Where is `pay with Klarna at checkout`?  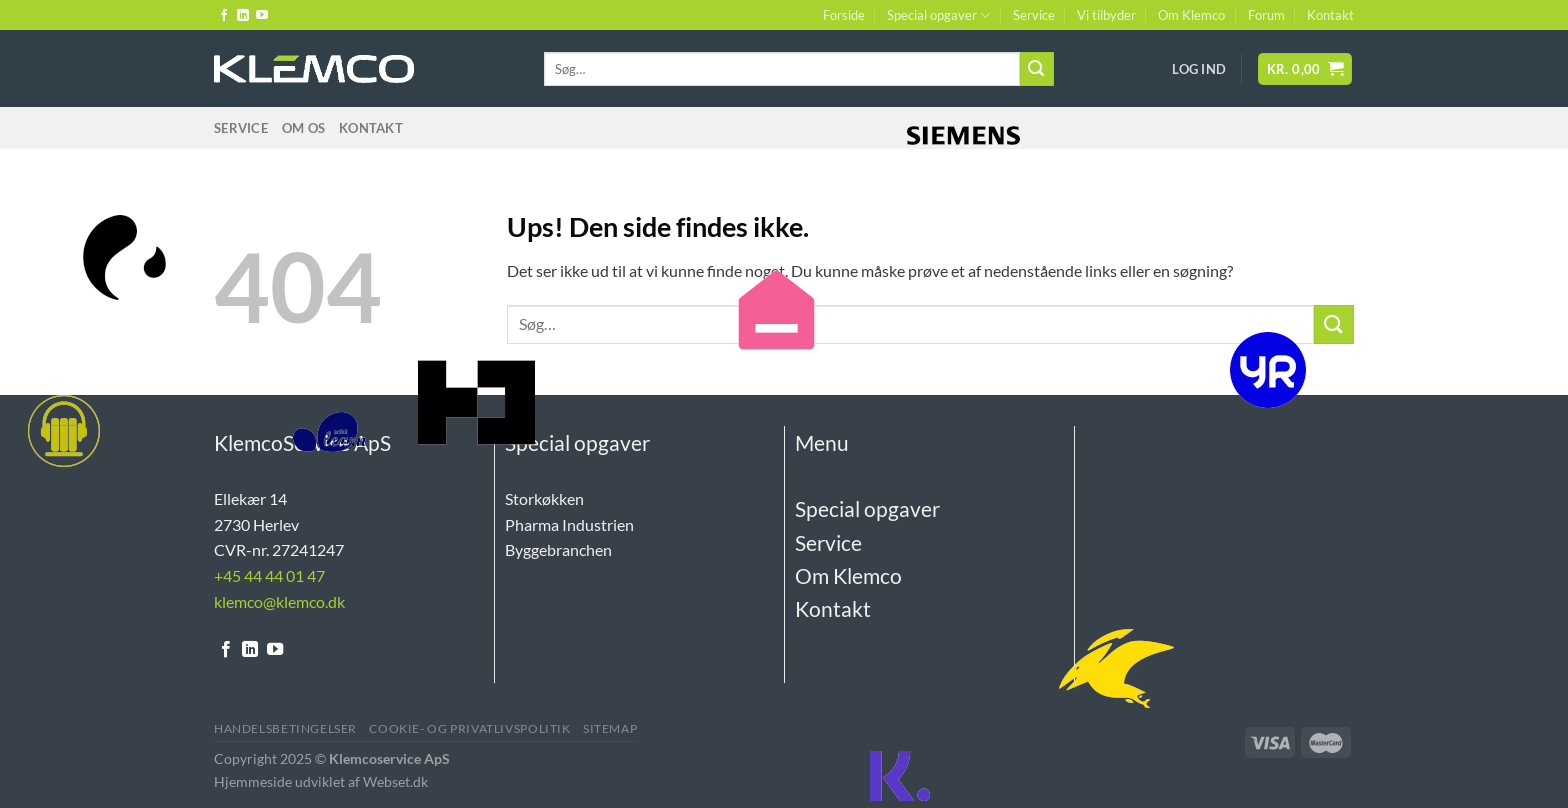 pay with Klarna at checkout is located at coordinates (900, 776).